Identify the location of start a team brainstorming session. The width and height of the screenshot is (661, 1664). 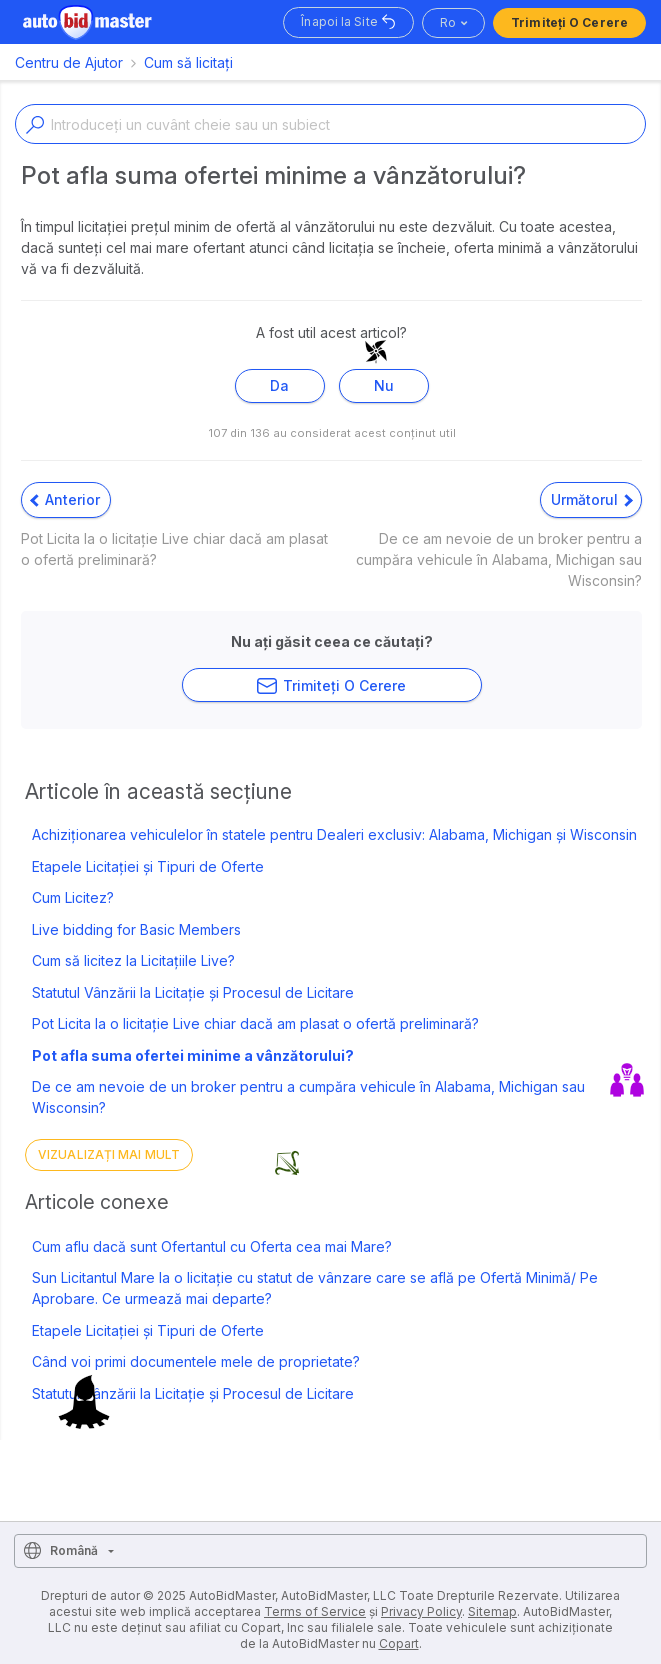
(627, 1080).